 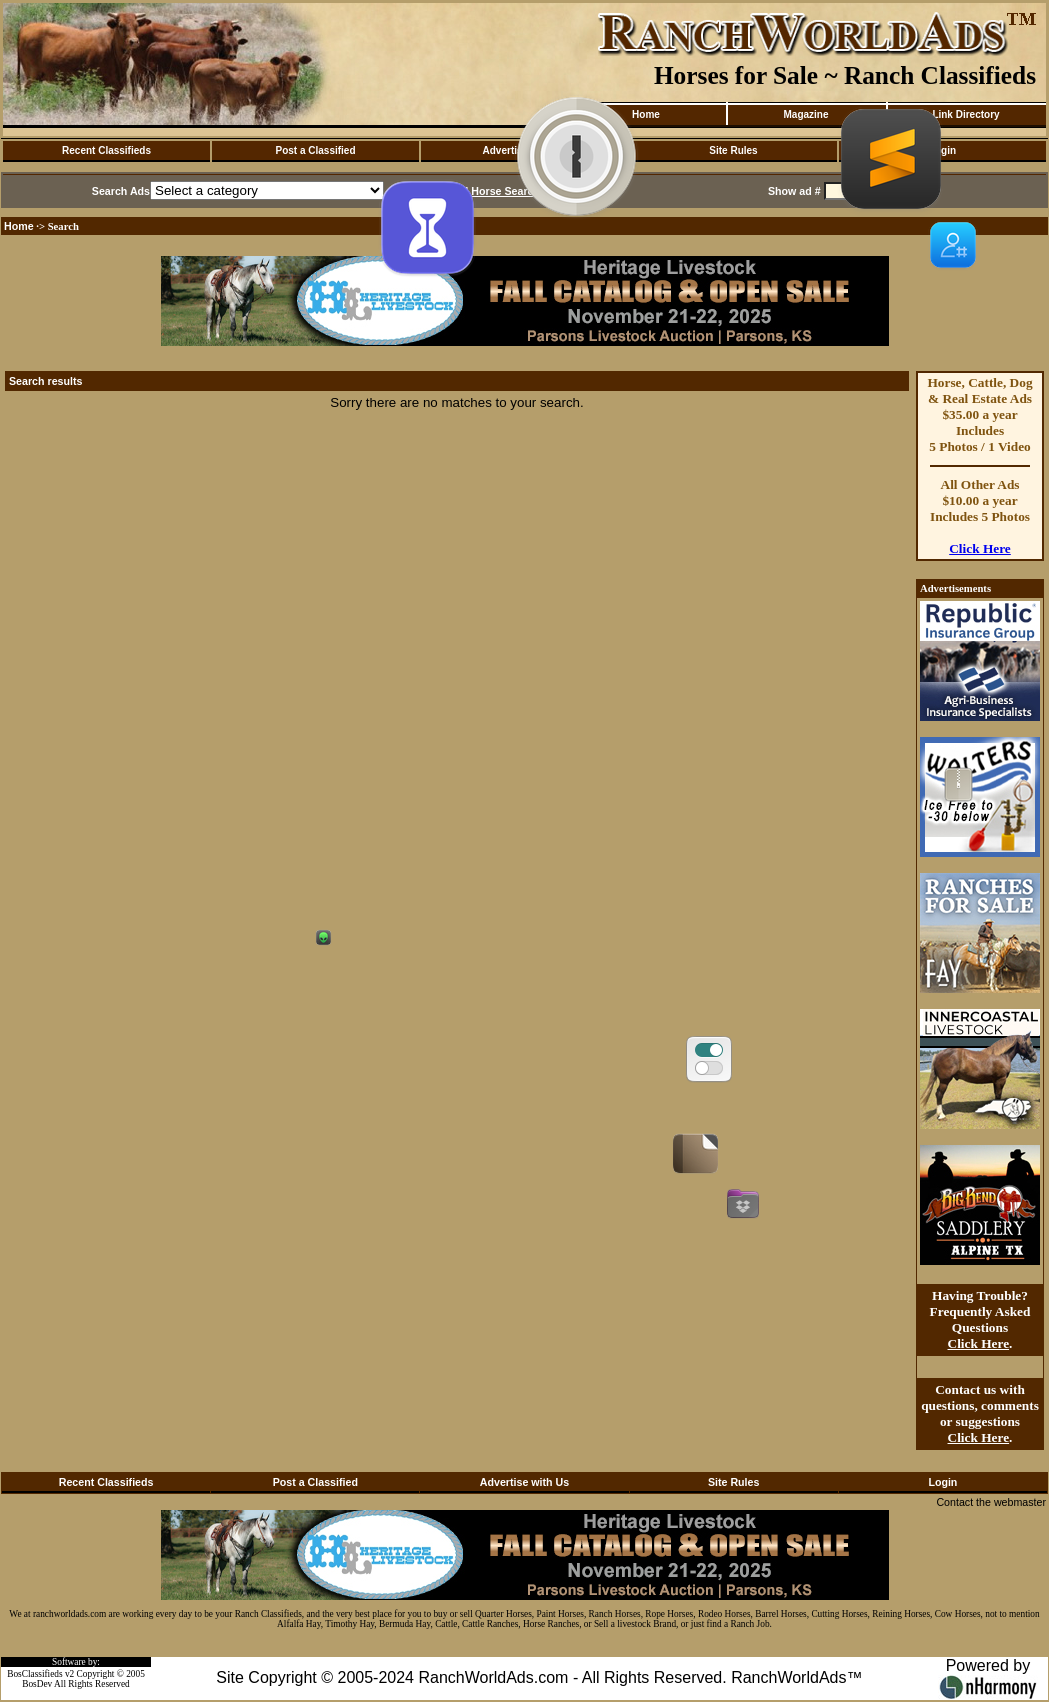 I want to click on open passwords and keys manager, so click(x=576, y=156).